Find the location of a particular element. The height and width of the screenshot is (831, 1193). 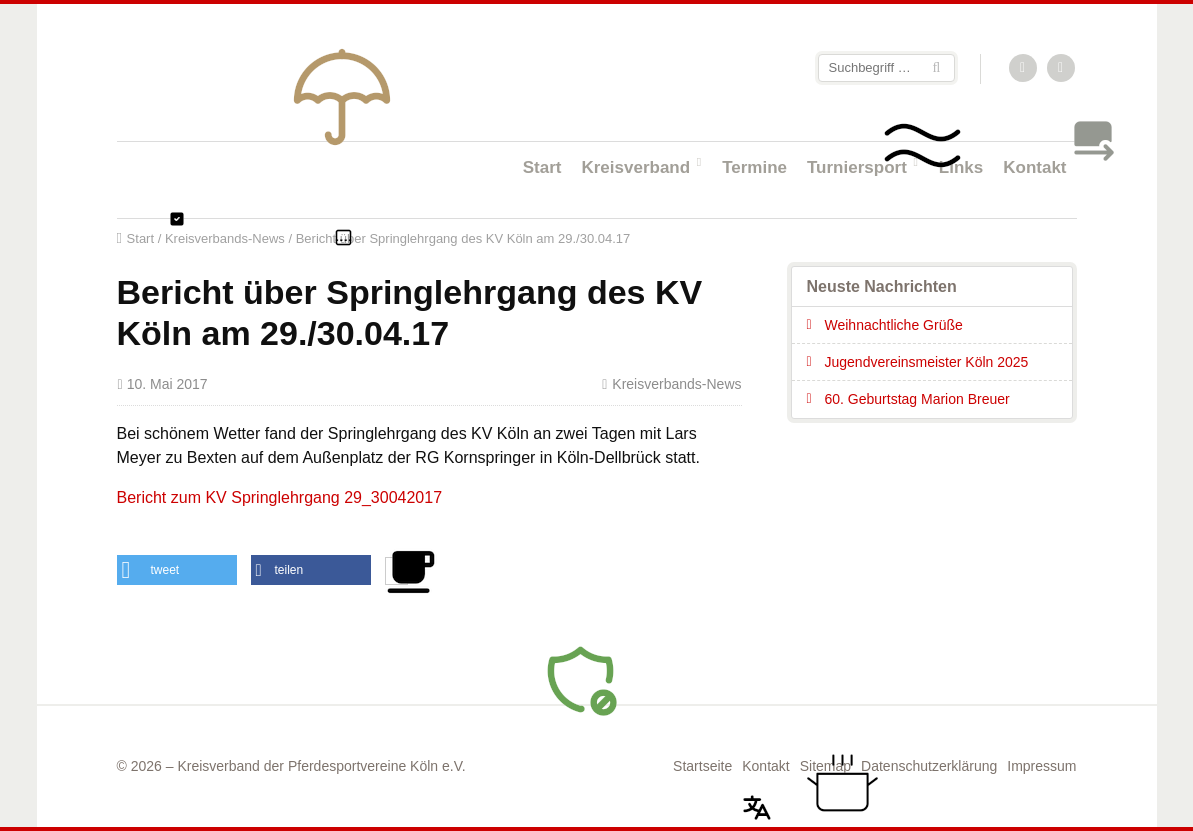

cancel or disable security protection is located at coordinates (580, 679).